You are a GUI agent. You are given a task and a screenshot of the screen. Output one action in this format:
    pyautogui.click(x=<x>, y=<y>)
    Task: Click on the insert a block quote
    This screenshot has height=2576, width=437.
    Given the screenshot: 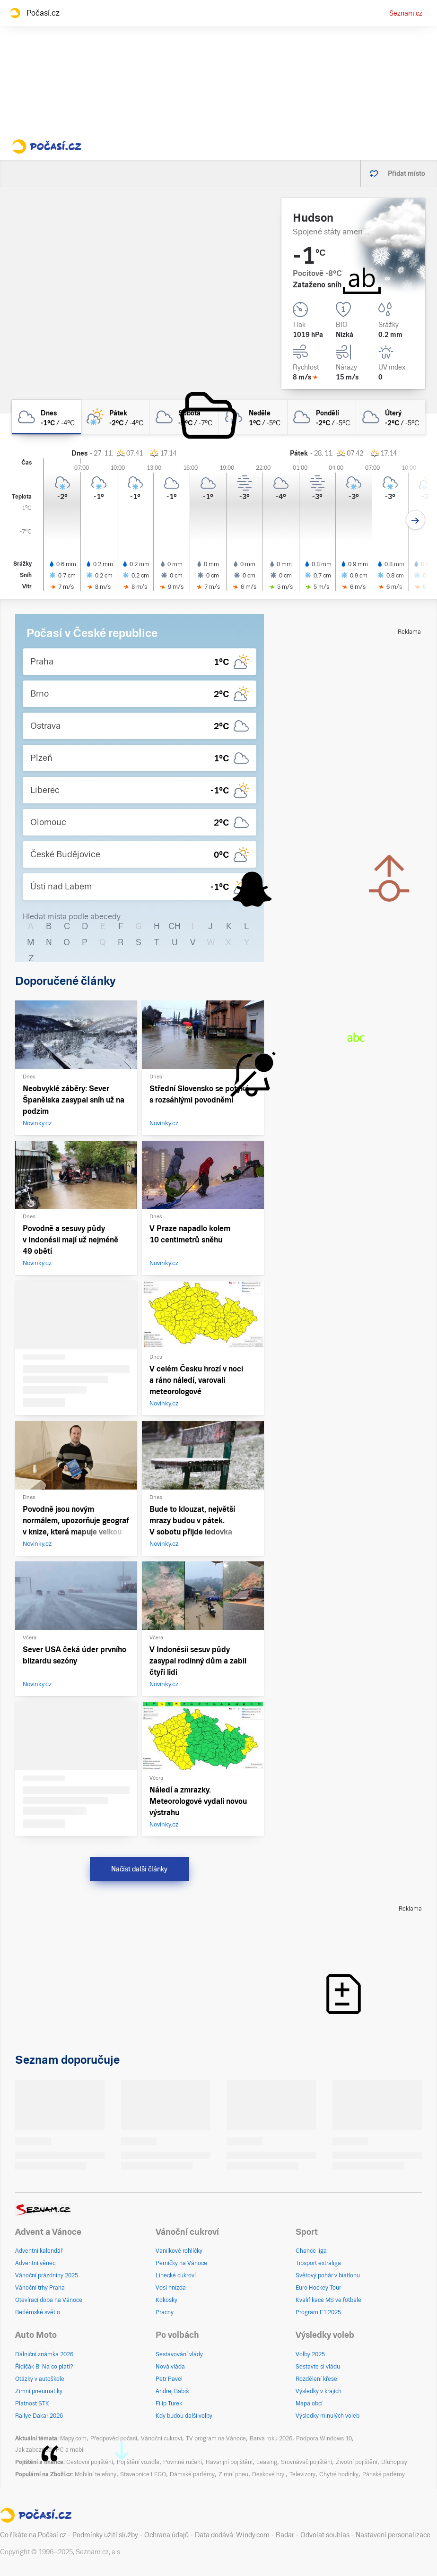 What is the action you would take?
    pyautogui.click(x=50, y=2453)
    